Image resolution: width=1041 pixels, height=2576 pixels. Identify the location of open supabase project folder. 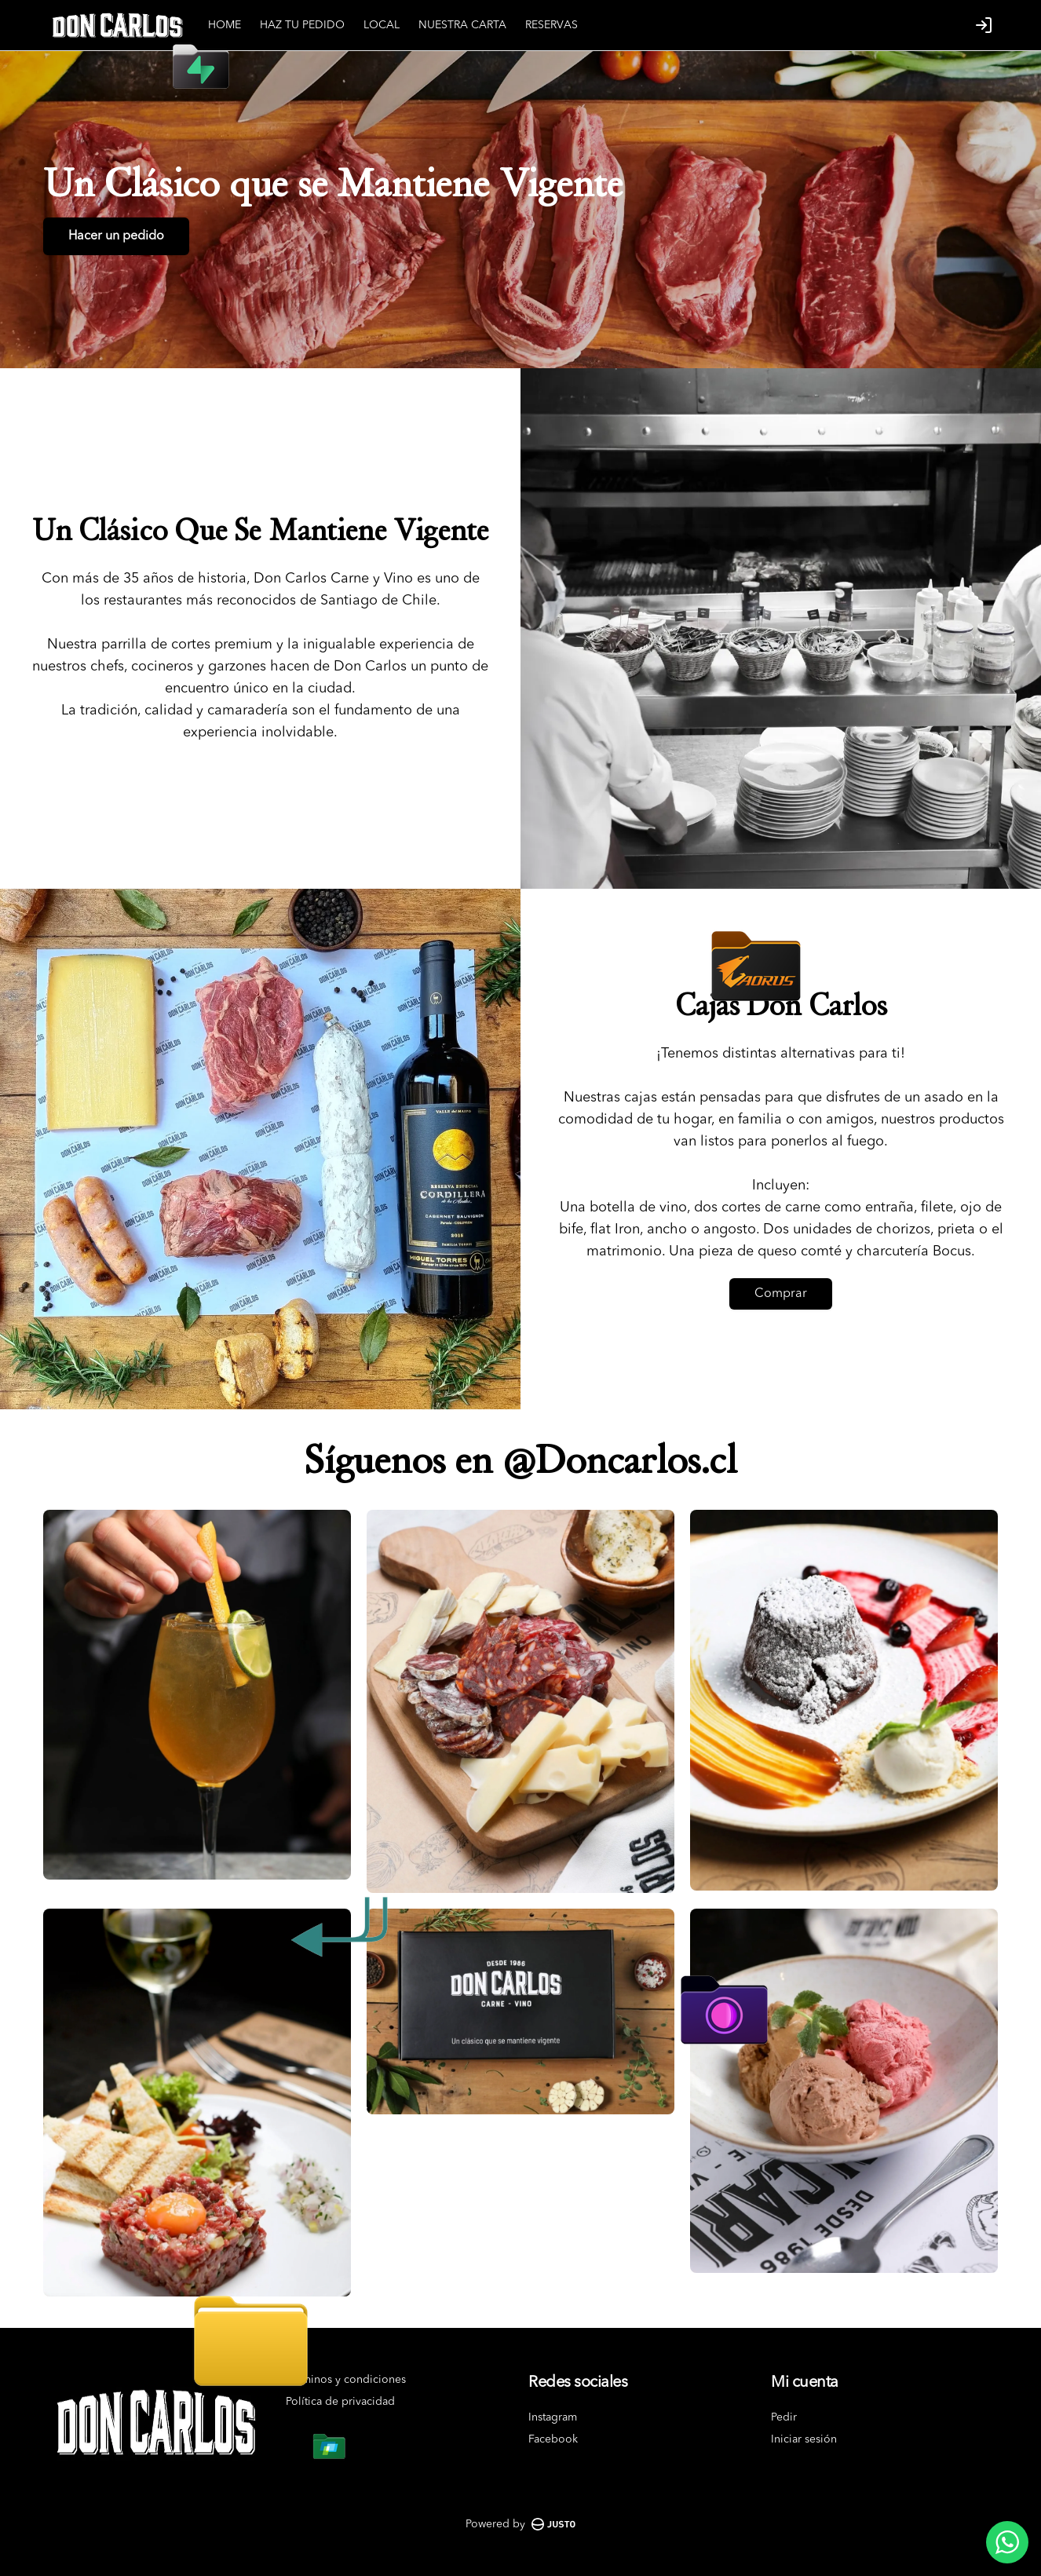
(200, 68).